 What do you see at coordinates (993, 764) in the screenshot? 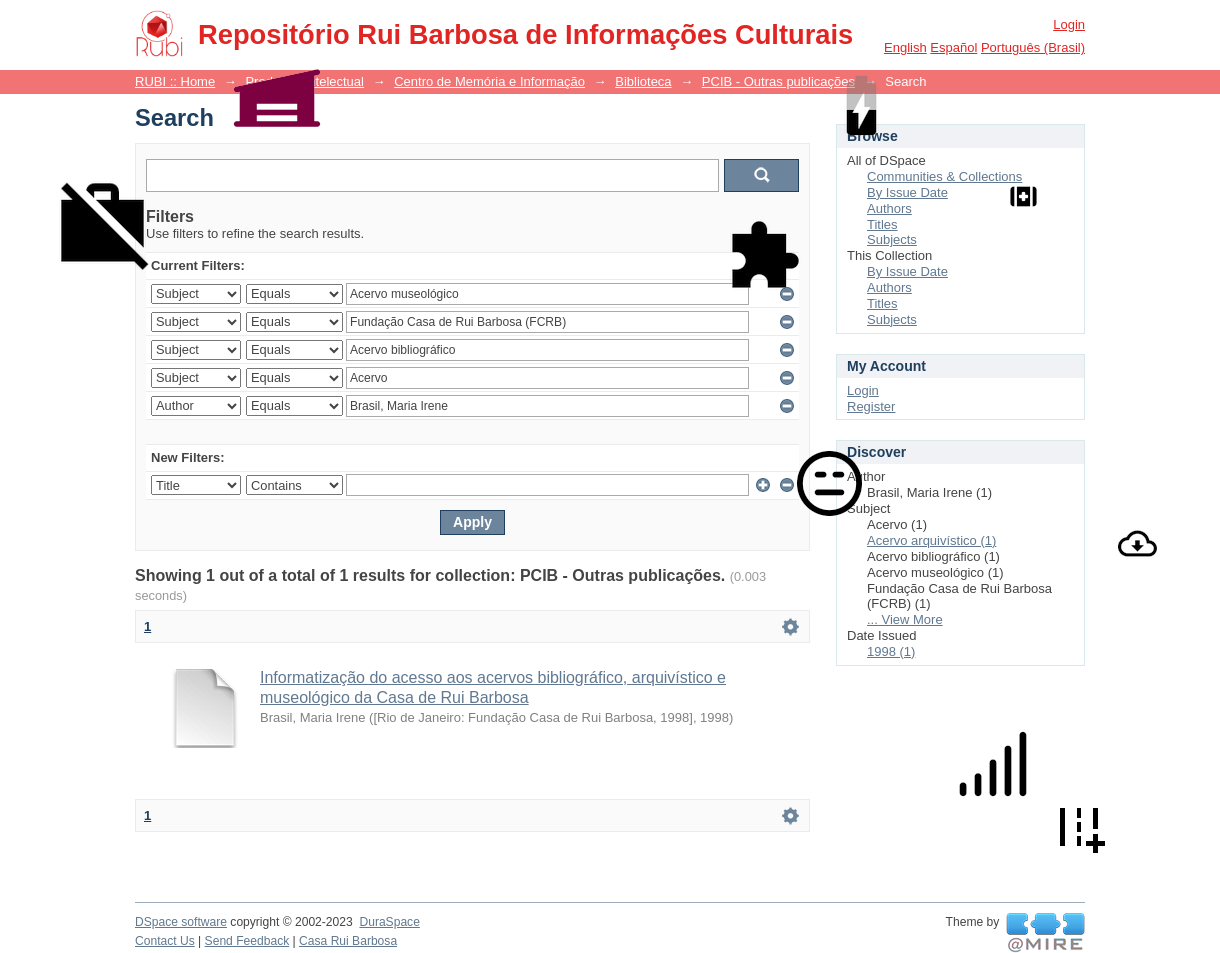
I see `indicates cellular or network signal strength` at bounding box center [993, 764].